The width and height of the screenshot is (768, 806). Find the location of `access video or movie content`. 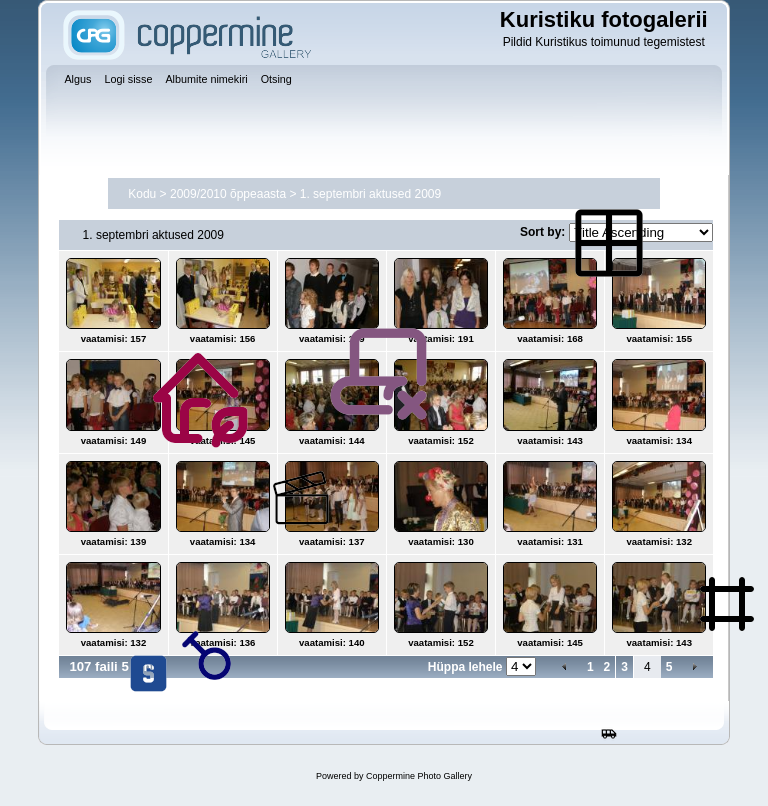

access video or movie content is located at coordinates (302, 500).